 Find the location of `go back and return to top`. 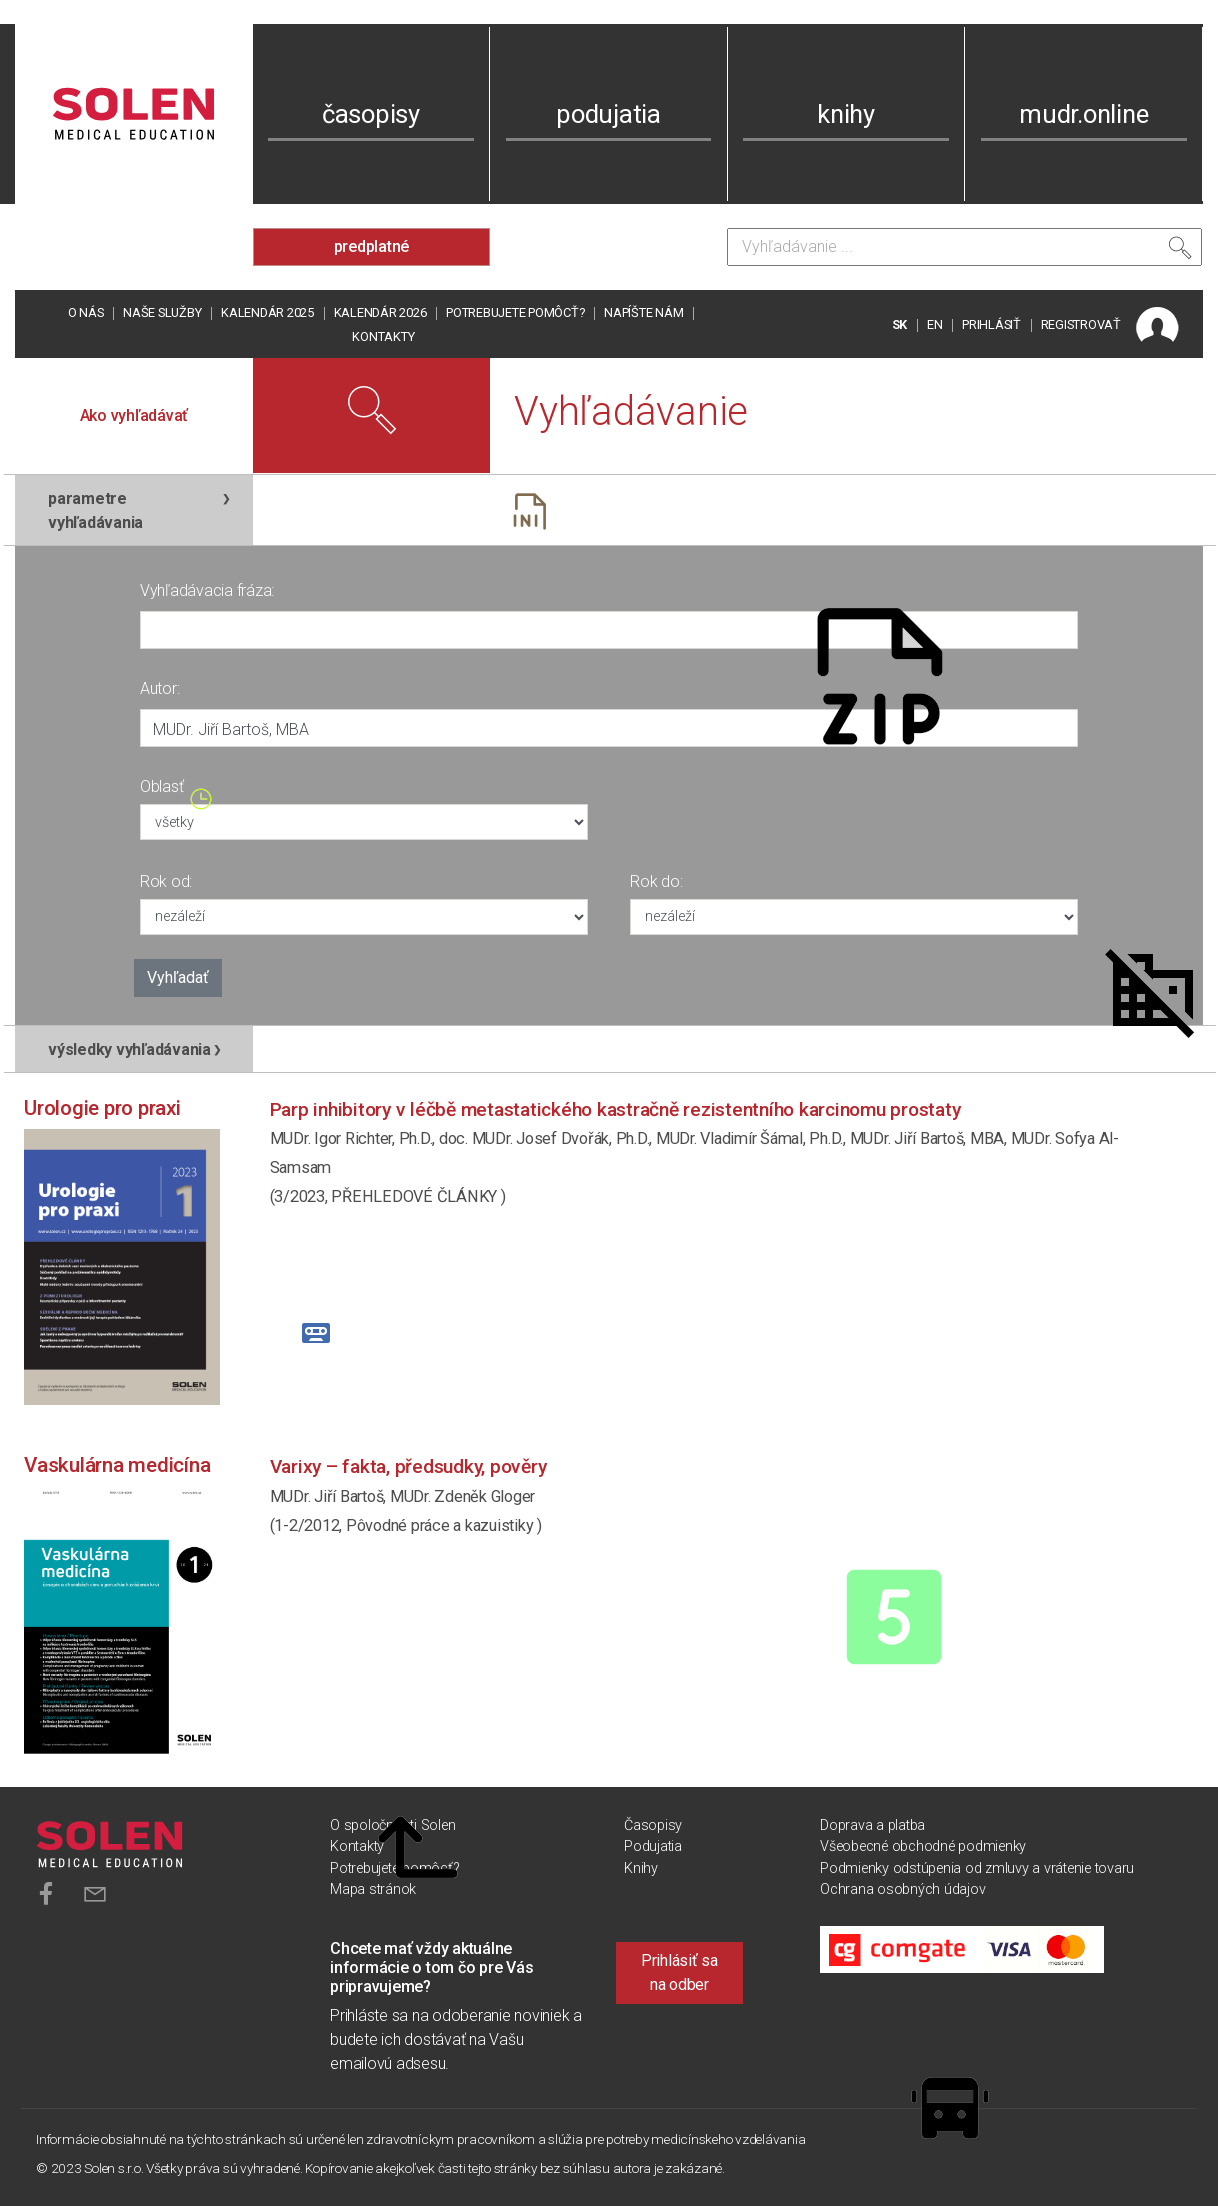

go back and return to top is located at coordinates (415, 1850).